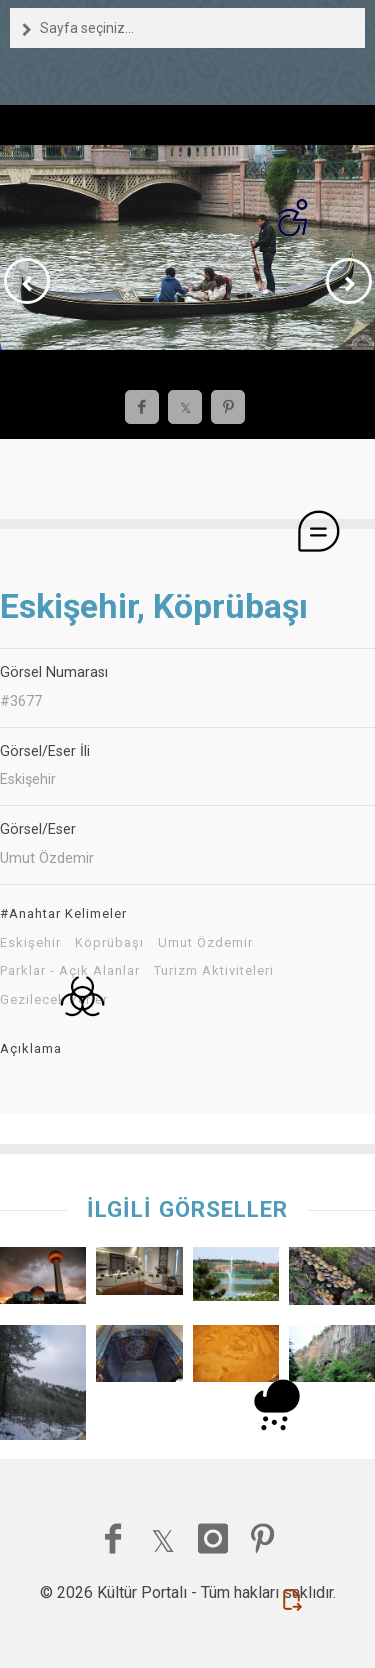 Image resolution: width=375 pixels, height=1668 pixels. I want to click on export file to another location, so click(291, 1599).